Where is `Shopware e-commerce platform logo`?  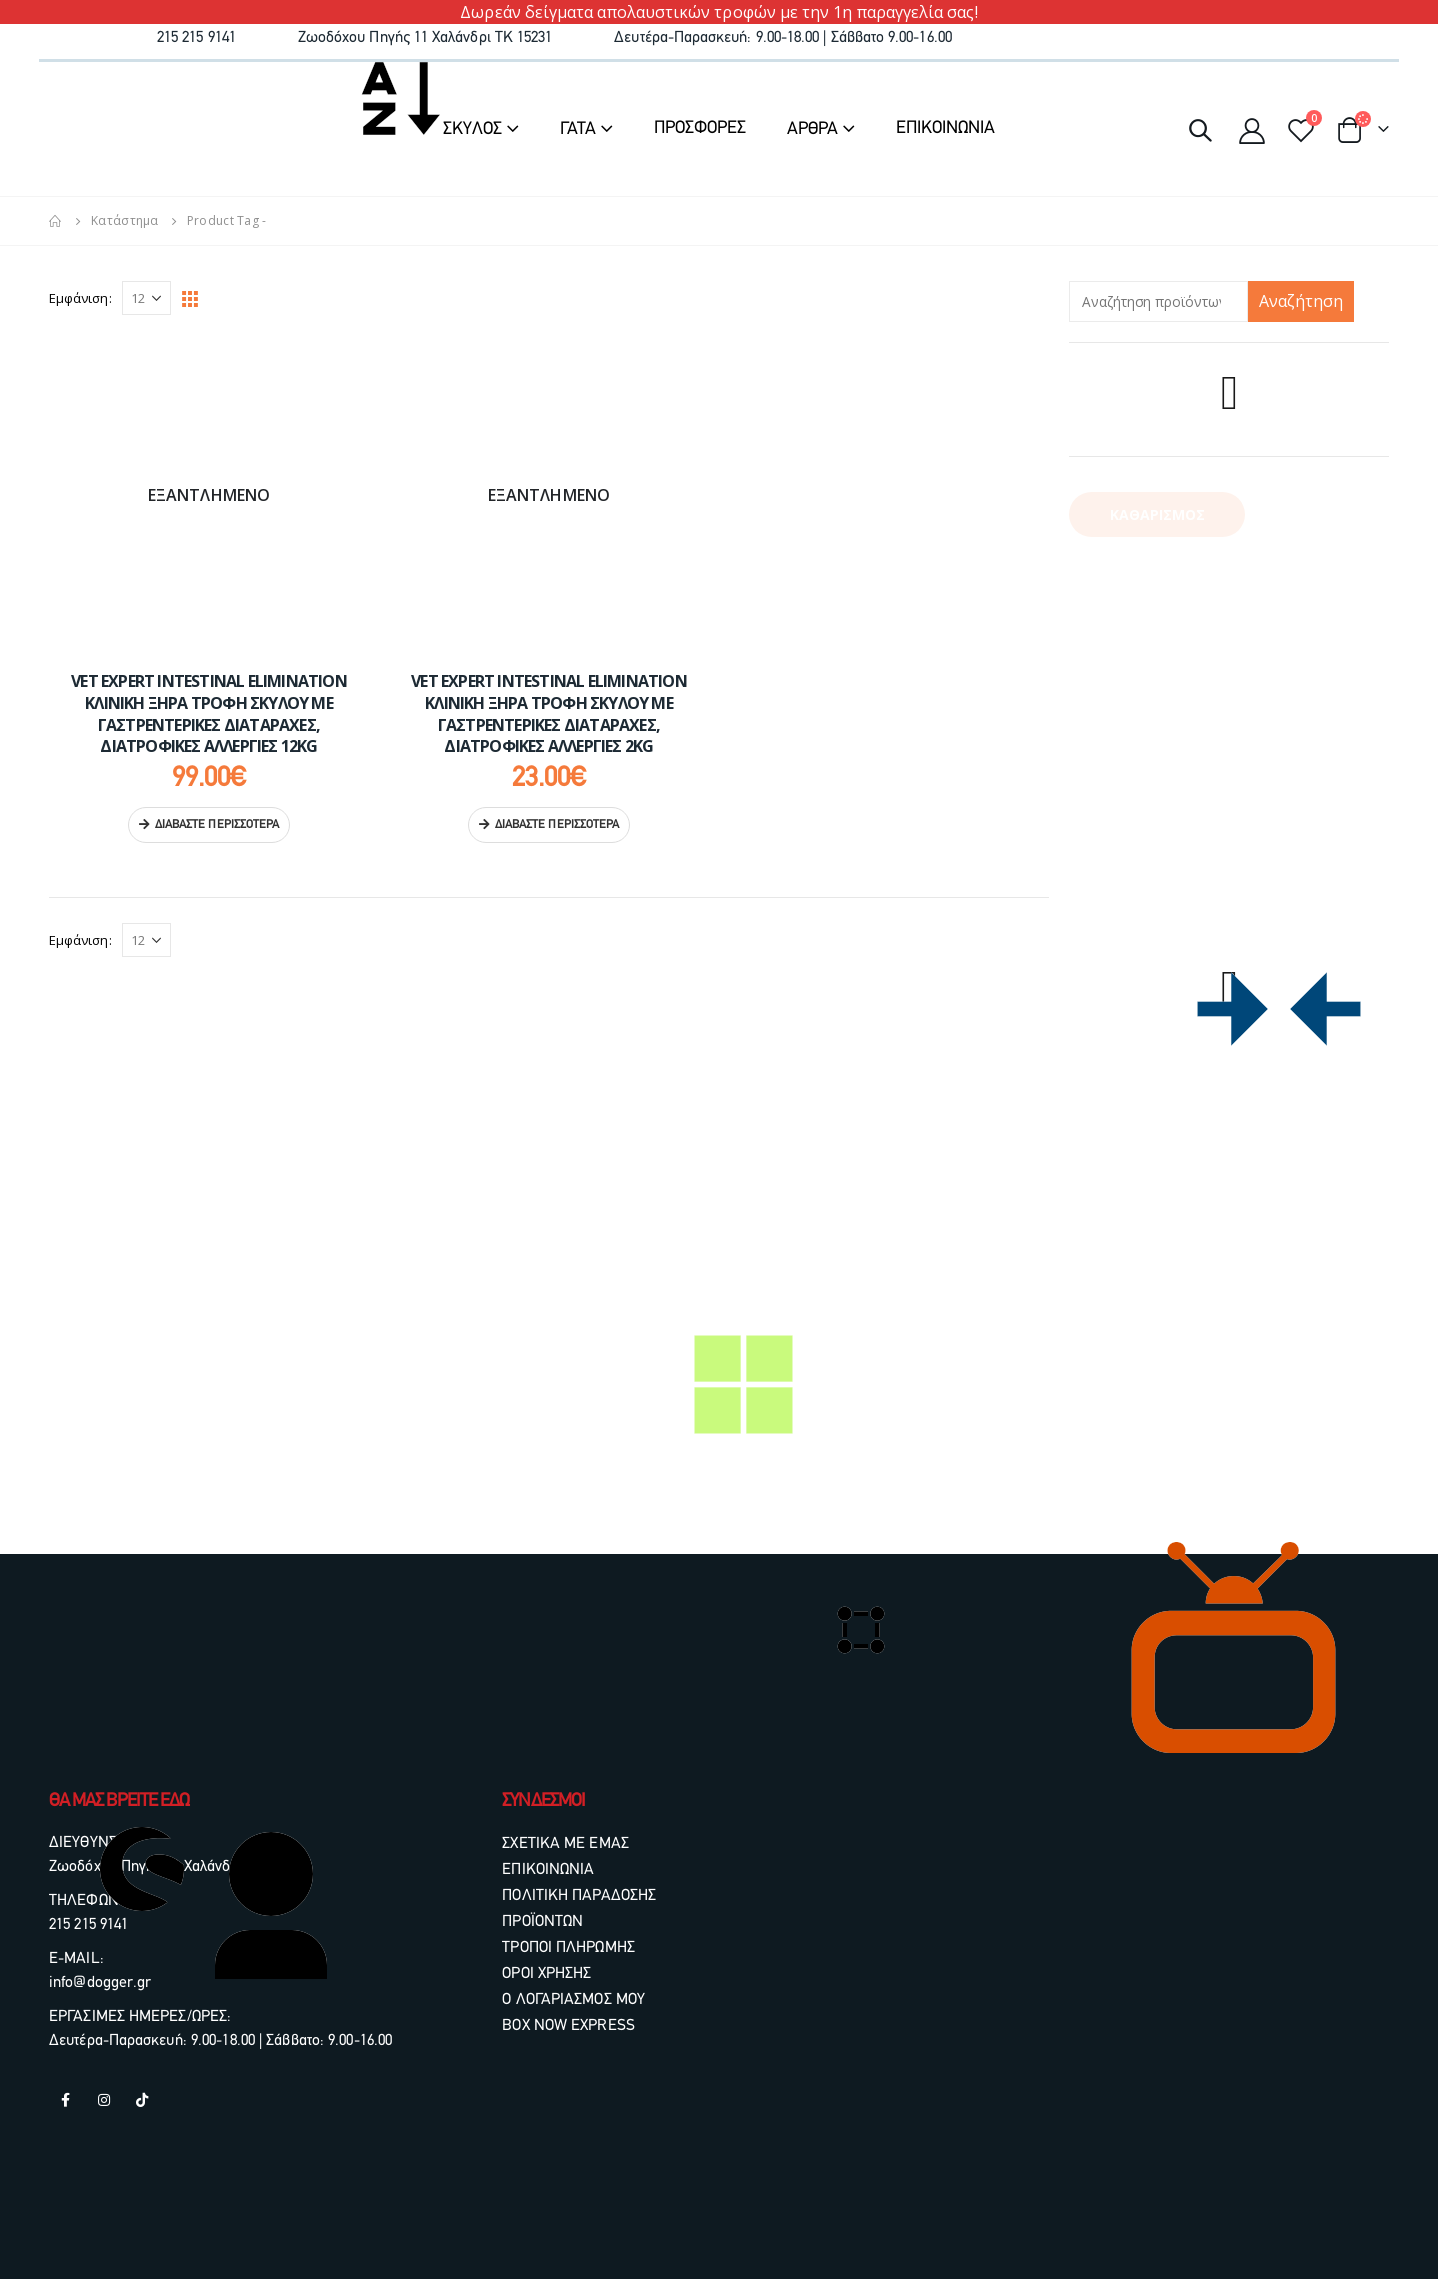 Shopware e-commerce platform logo is located at coordinates (142, 1869).